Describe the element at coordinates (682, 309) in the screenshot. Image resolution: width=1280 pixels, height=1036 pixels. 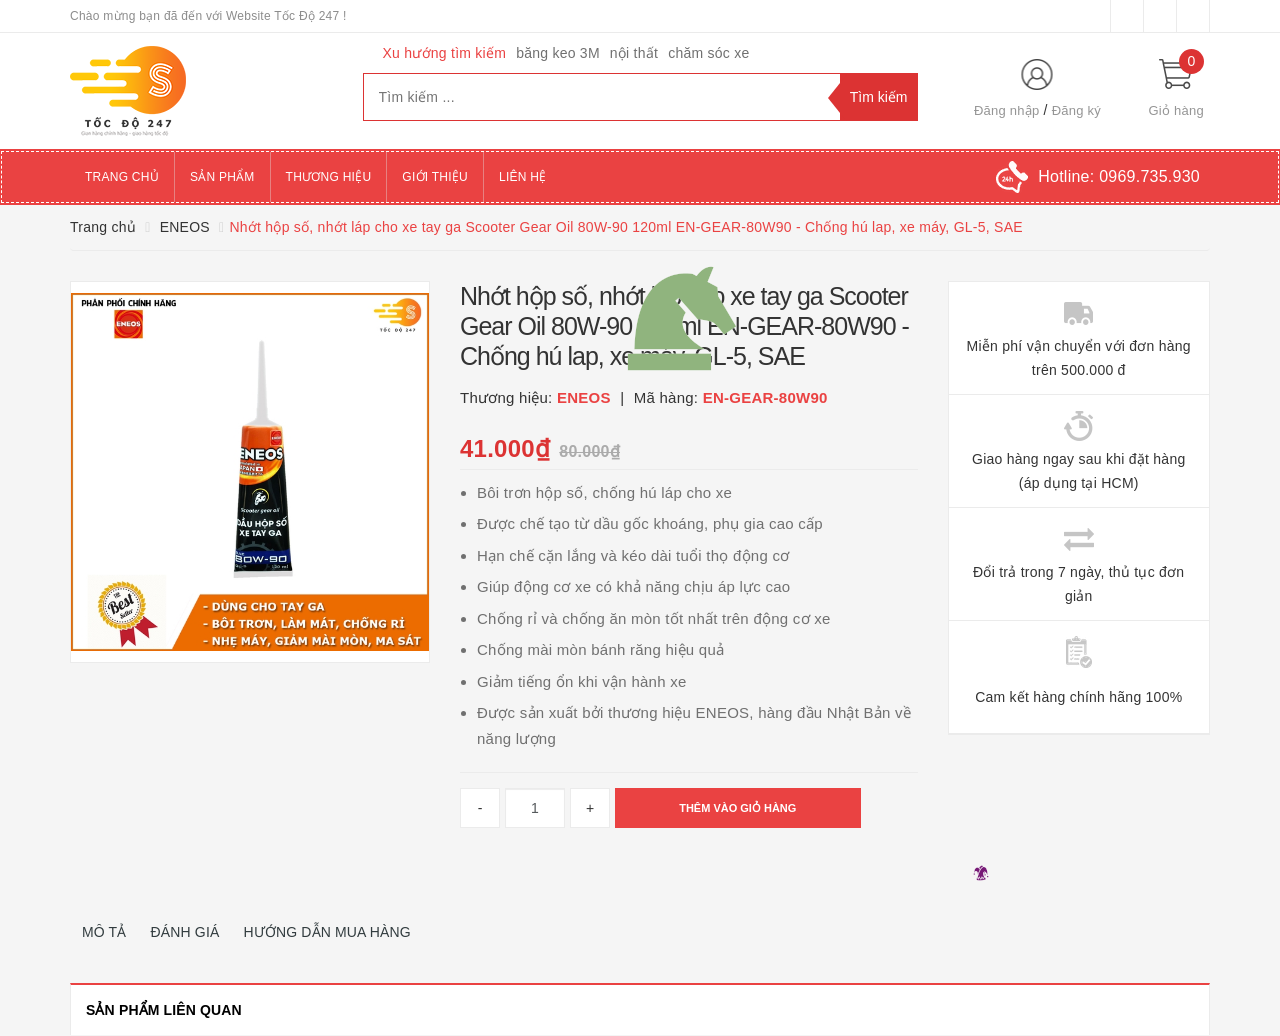
I see `play chess or strategy games` at that location.